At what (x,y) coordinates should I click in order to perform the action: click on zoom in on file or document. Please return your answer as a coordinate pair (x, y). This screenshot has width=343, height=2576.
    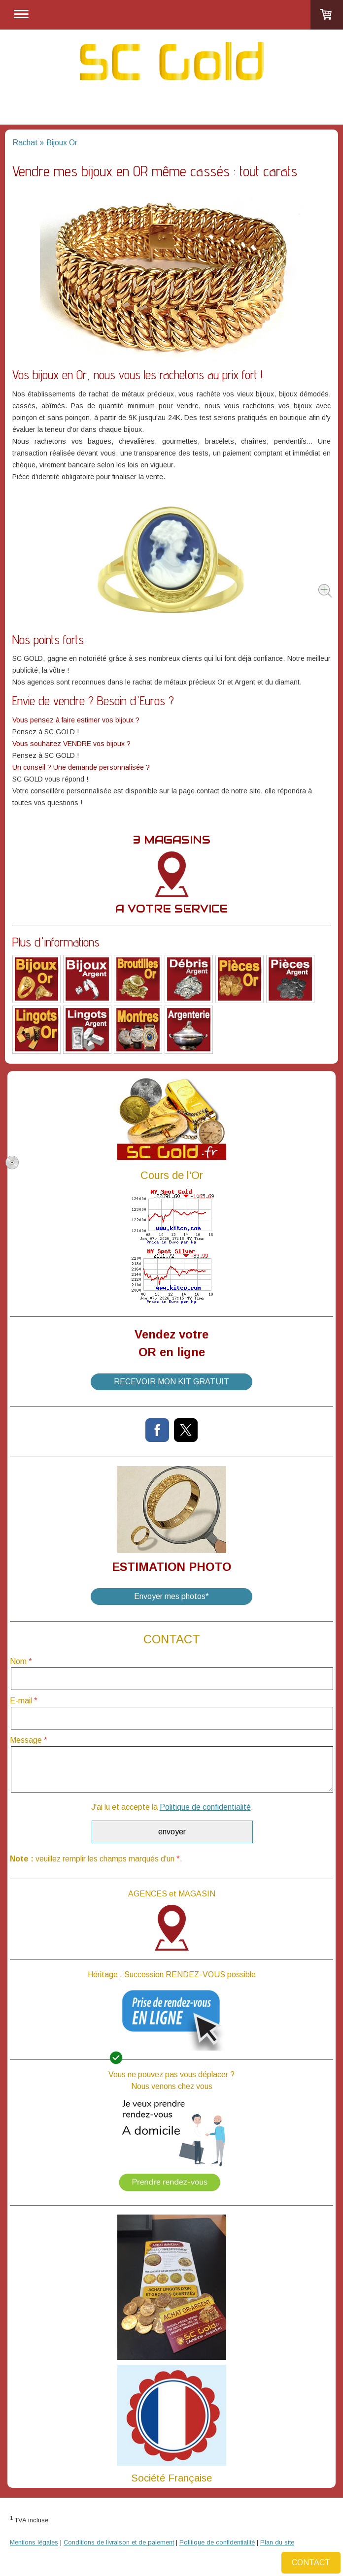
    Looking at the image, I should click on (325, 590).